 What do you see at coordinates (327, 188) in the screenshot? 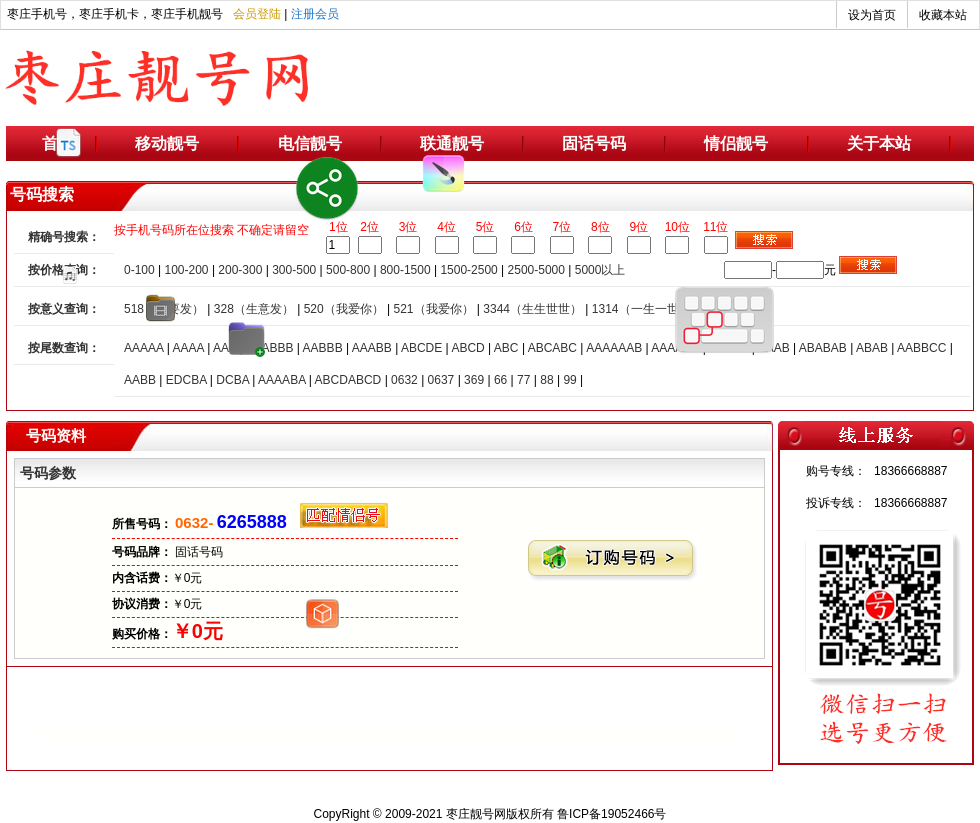
I see `indicates a shared file or folder` at bounding box center [327, 188].